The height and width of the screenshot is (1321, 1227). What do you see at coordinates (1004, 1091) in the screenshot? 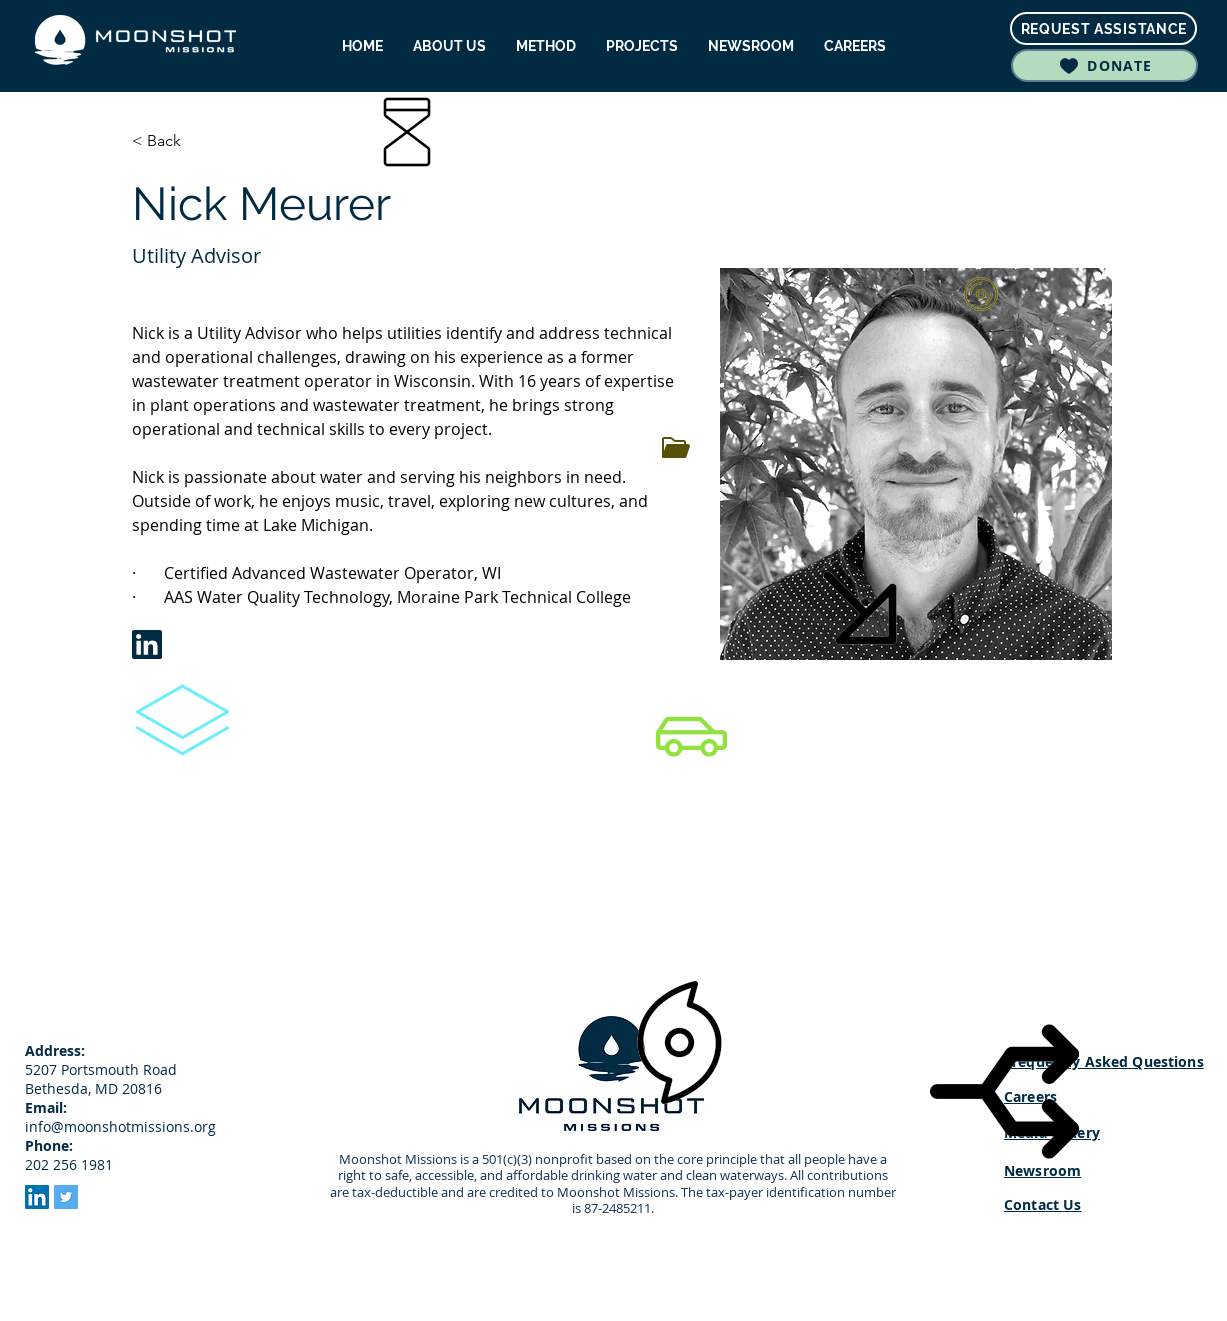
I see `split or branch content into multiple paths` at bounding box center [1004, 1091].